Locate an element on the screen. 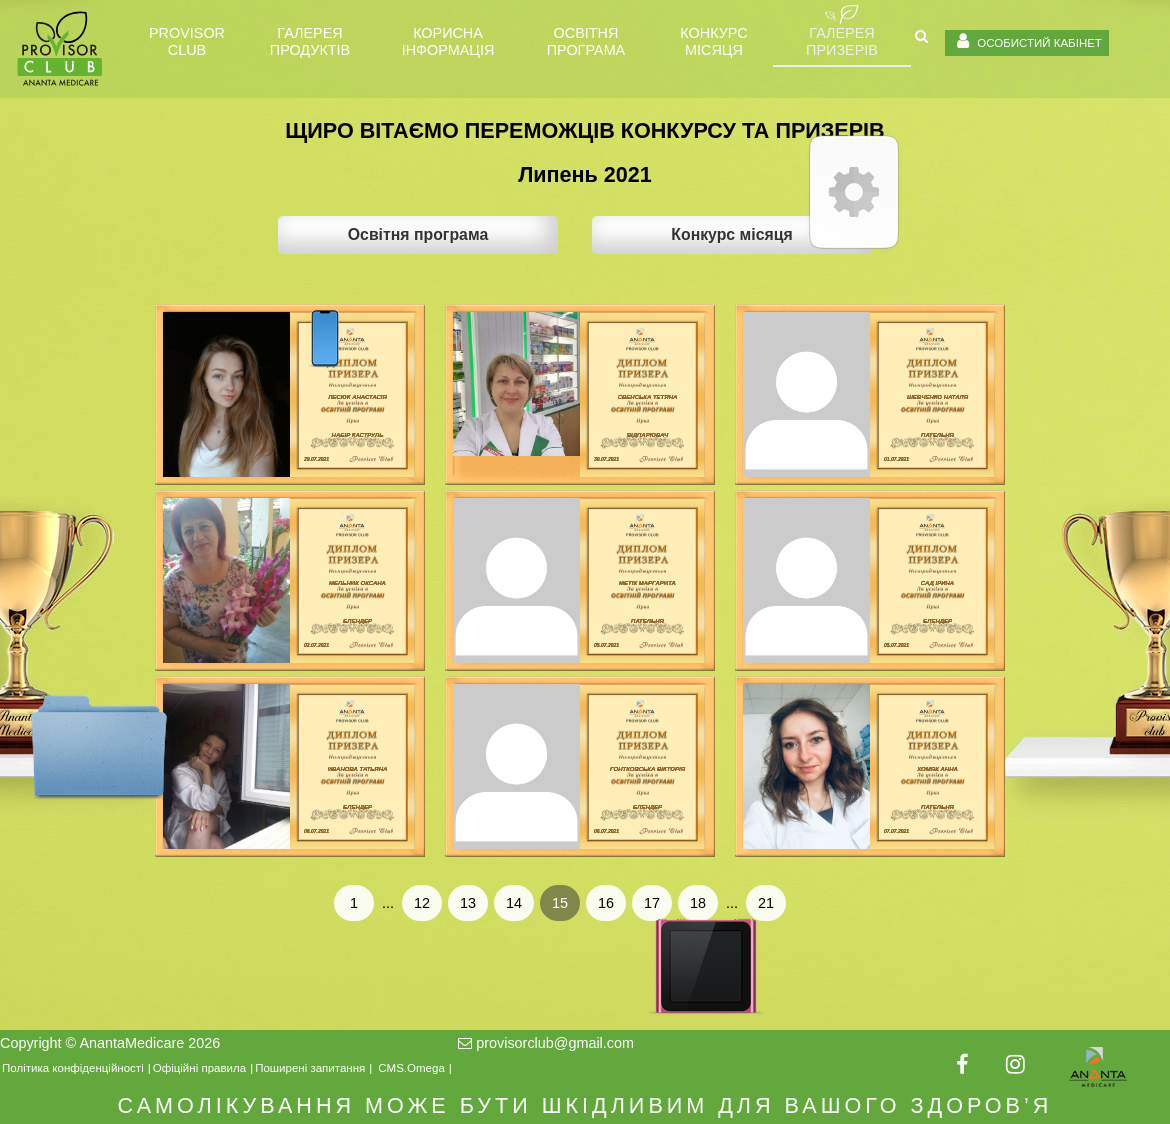  iPhone 13 device icon is located at coordinates (325, 339).